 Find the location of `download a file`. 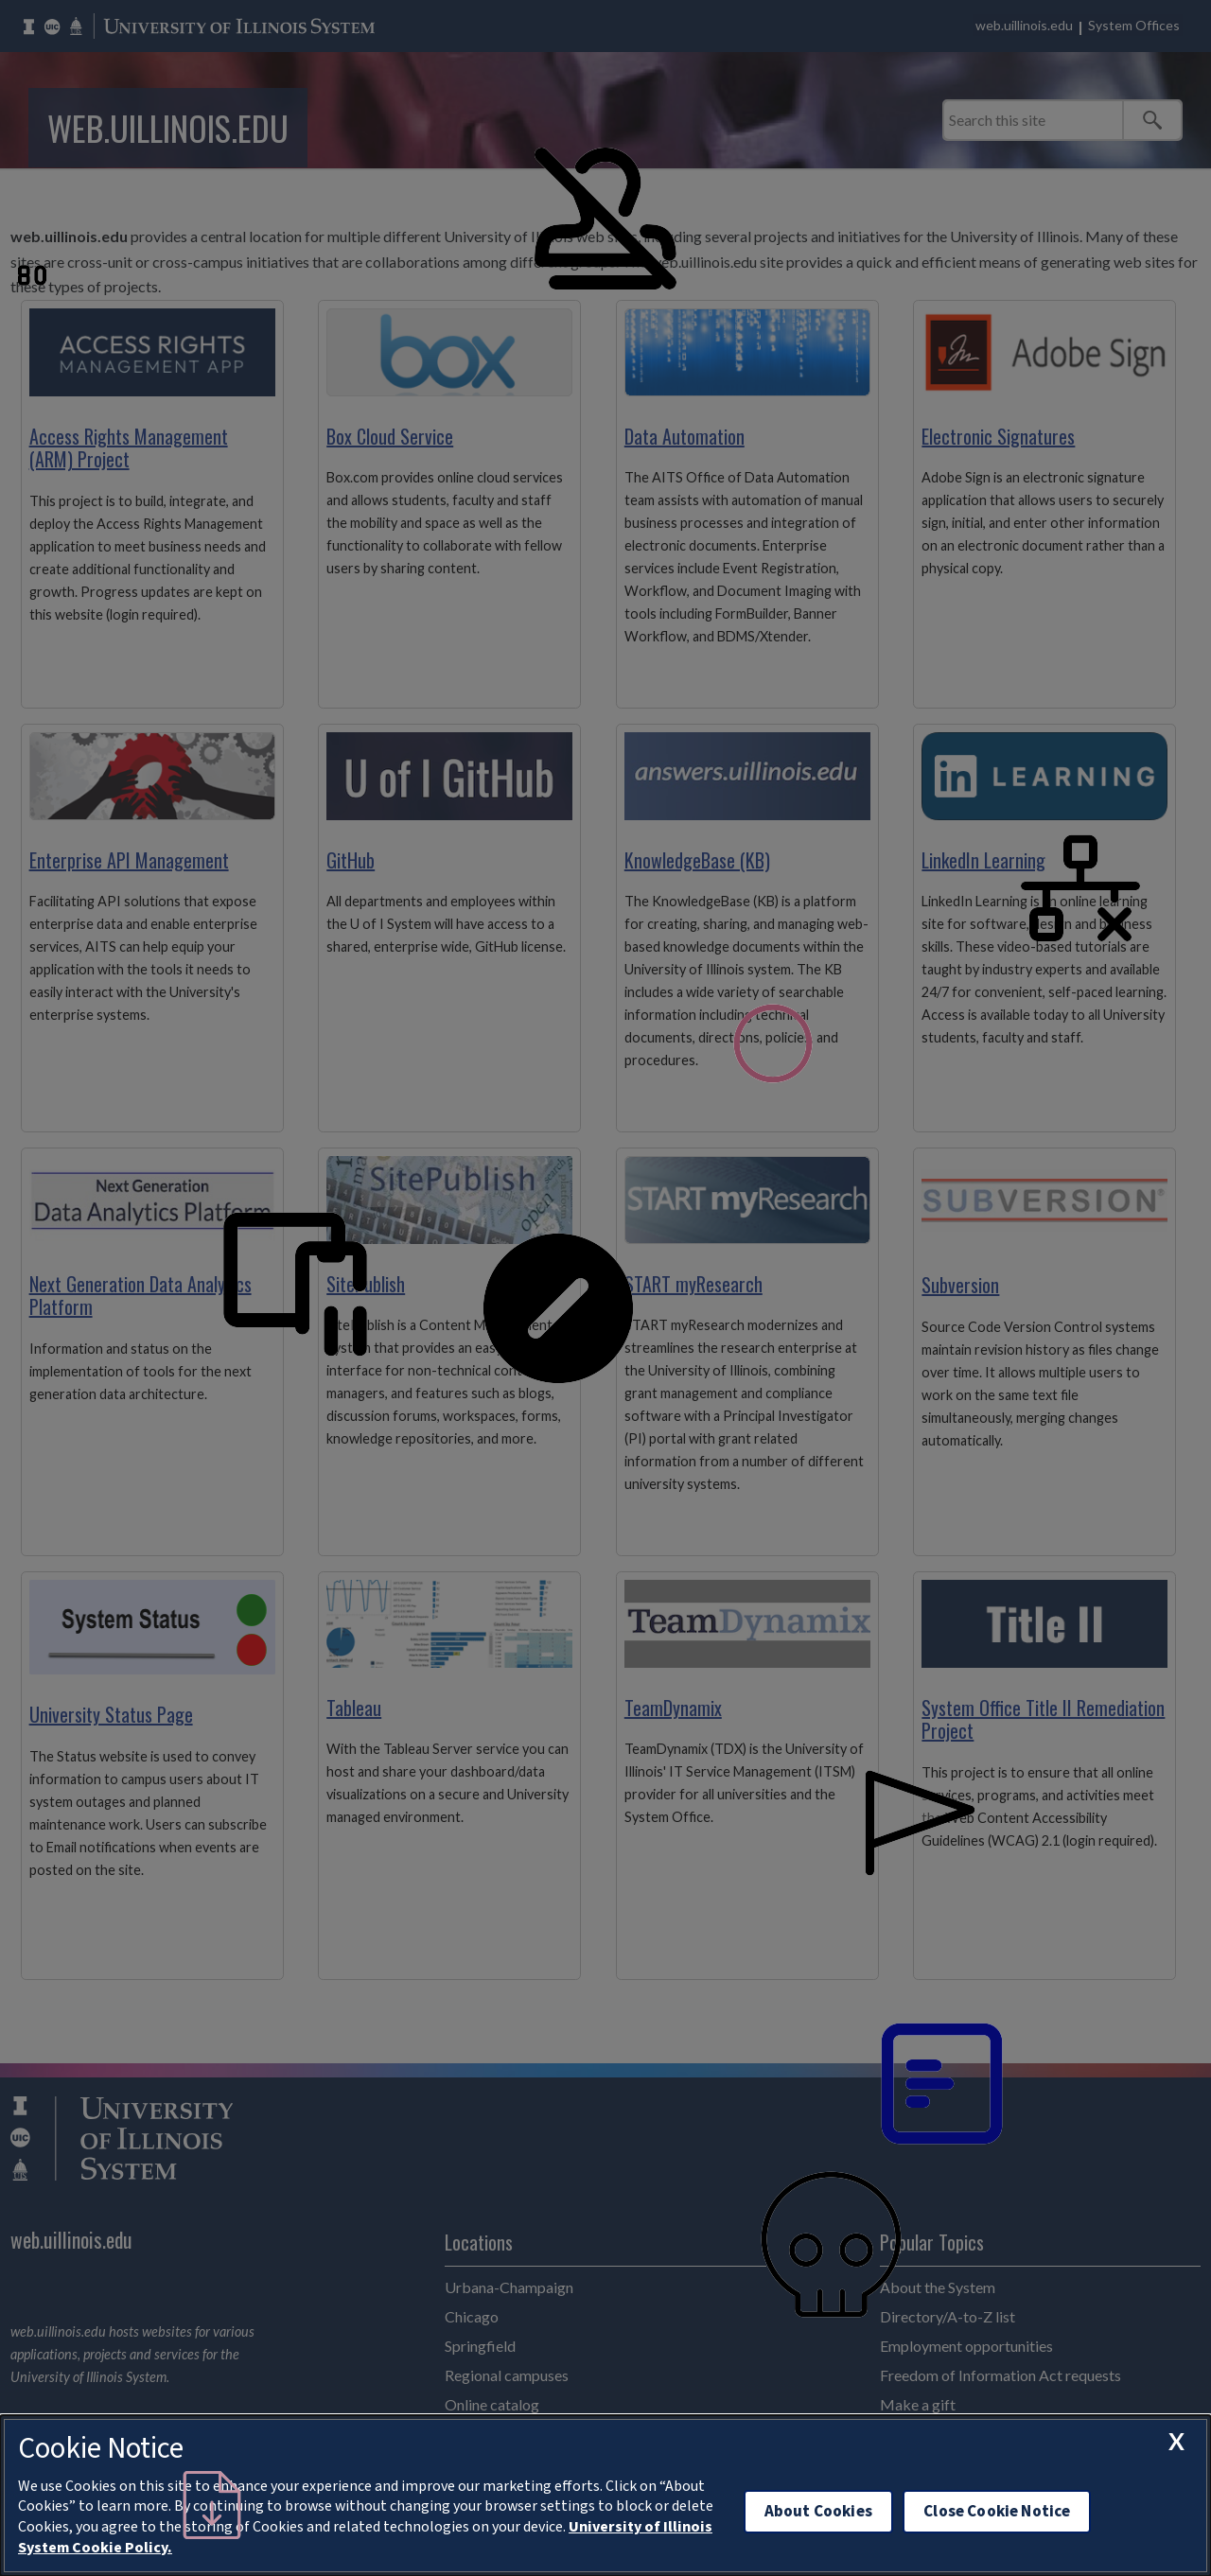

download a file is located at coordinates (212, 2505).